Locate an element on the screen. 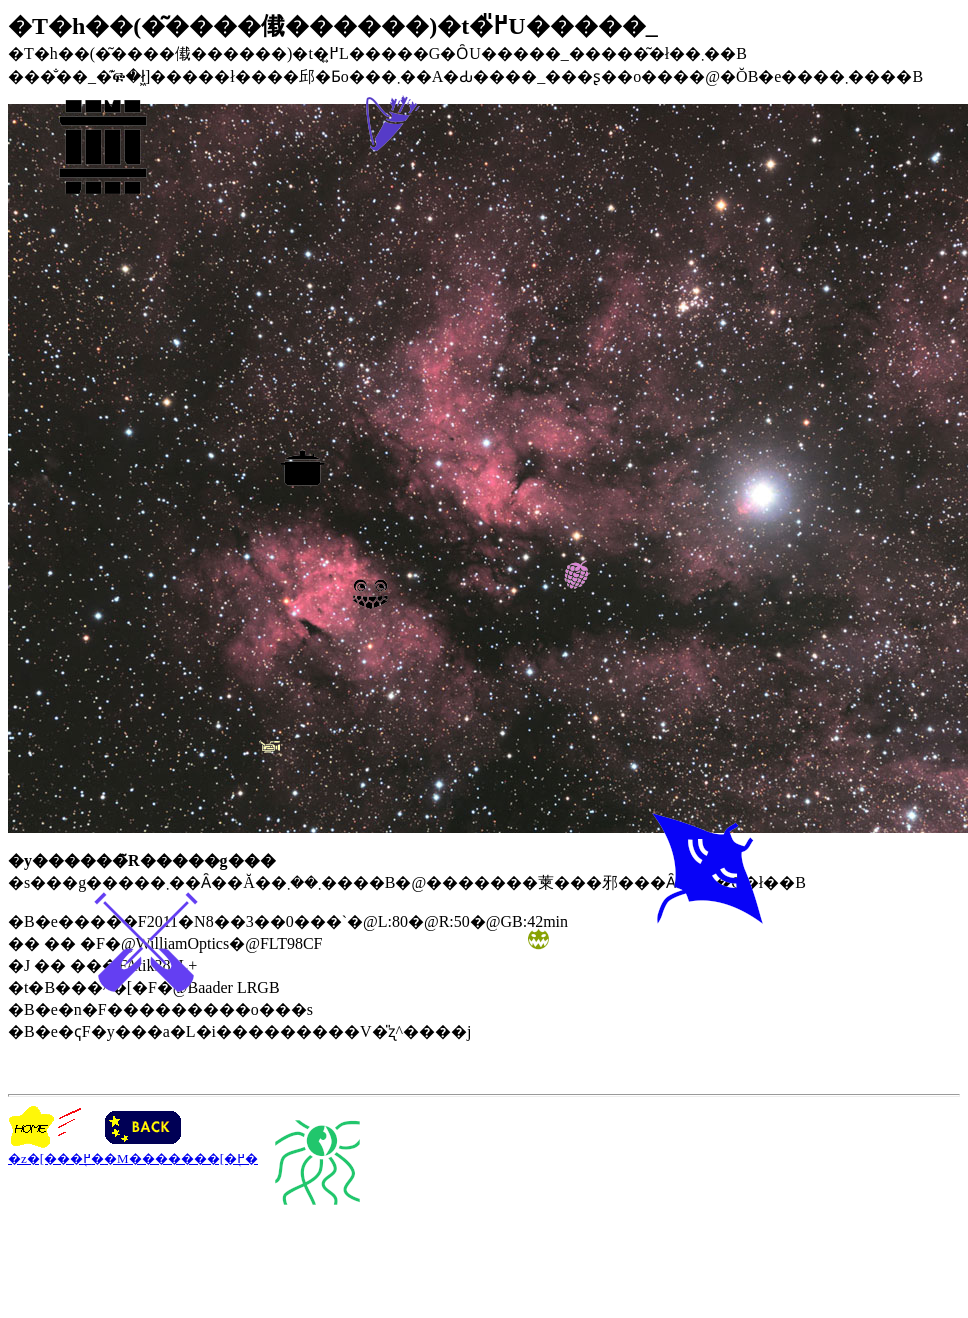  equip or access arrow ammunition is located at coordinates (393, 123).